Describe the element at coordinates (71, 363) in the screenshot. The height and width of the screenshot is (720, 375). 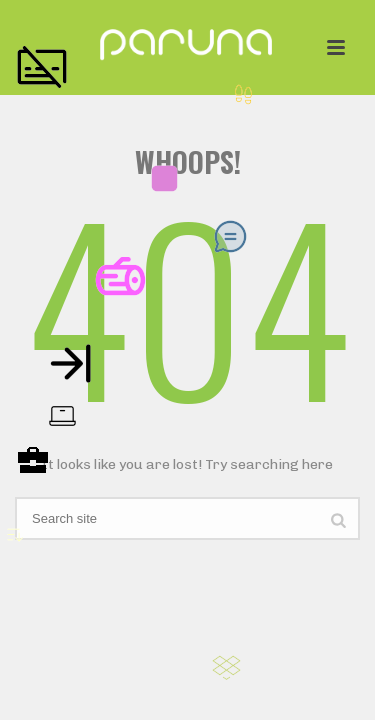
I see `navigate to the next item or page` at that location.